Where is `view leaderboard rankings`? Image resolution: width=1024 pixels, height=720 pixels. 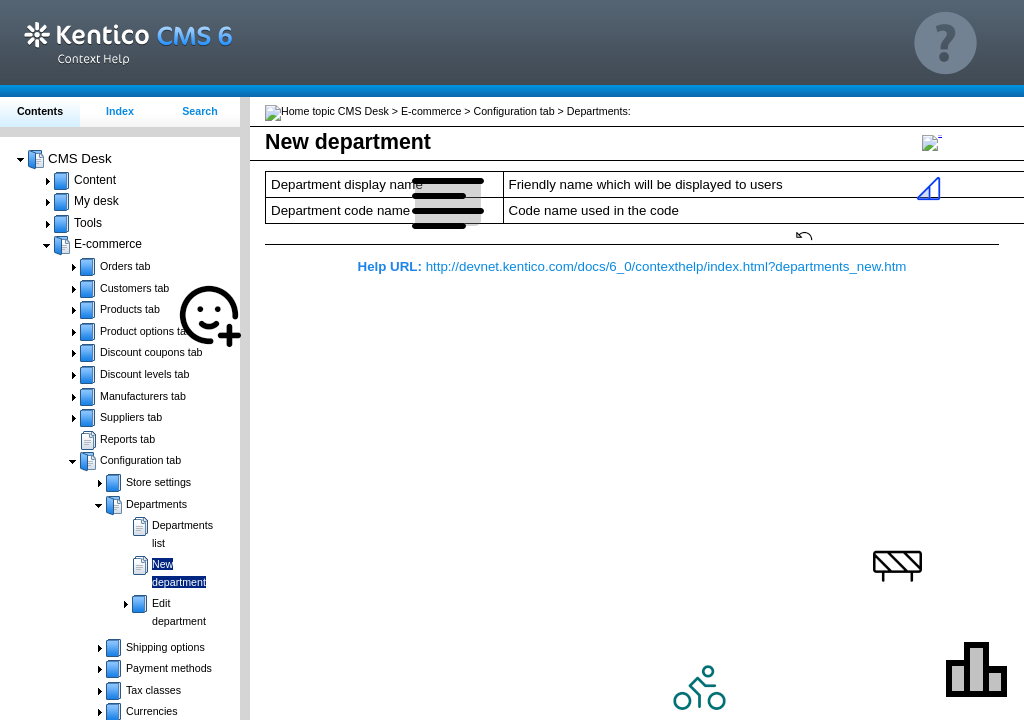
view leaderboard rankings is located at coordinates (976, 669).